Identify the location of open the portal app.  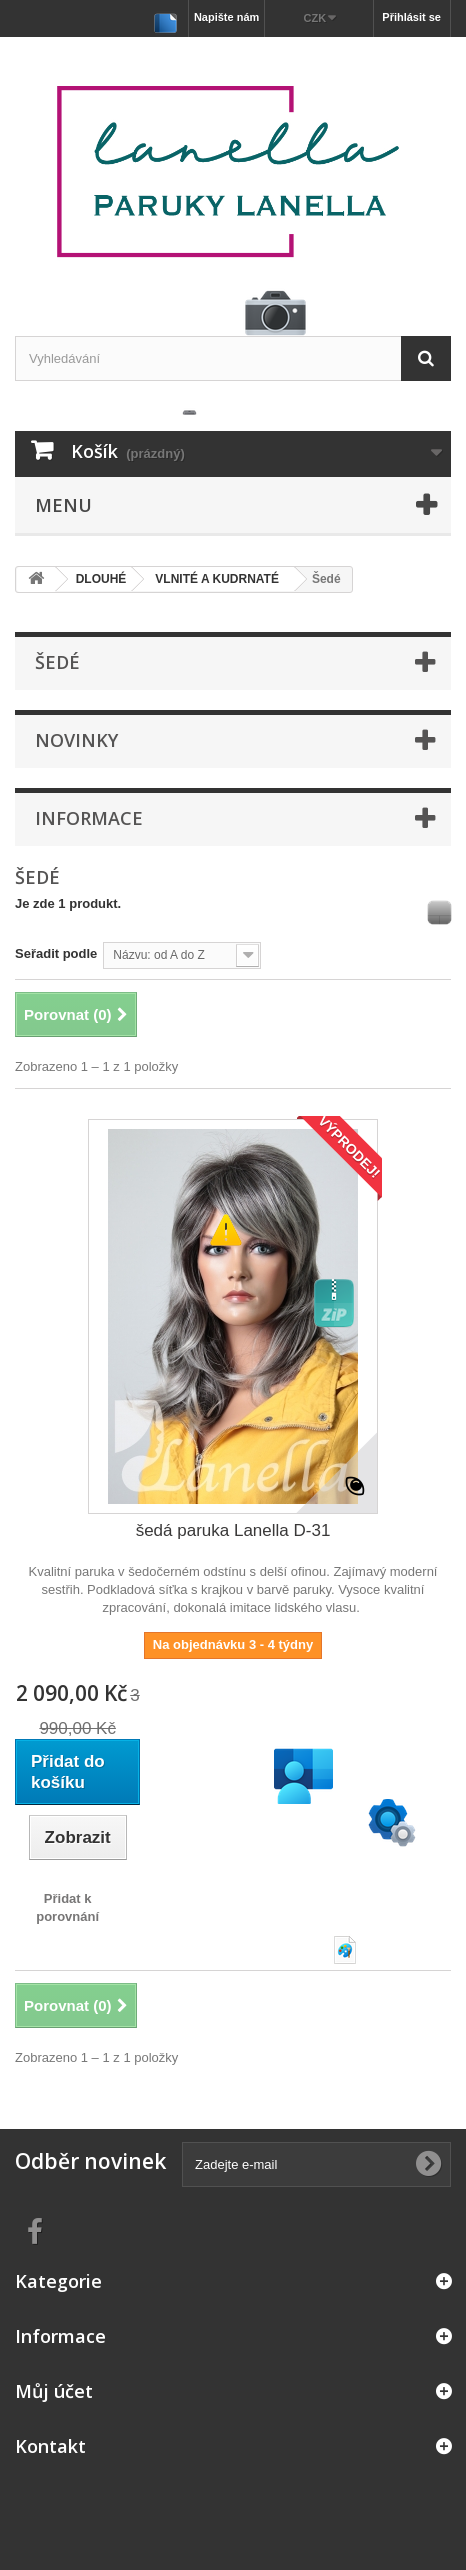
(303, 1774).